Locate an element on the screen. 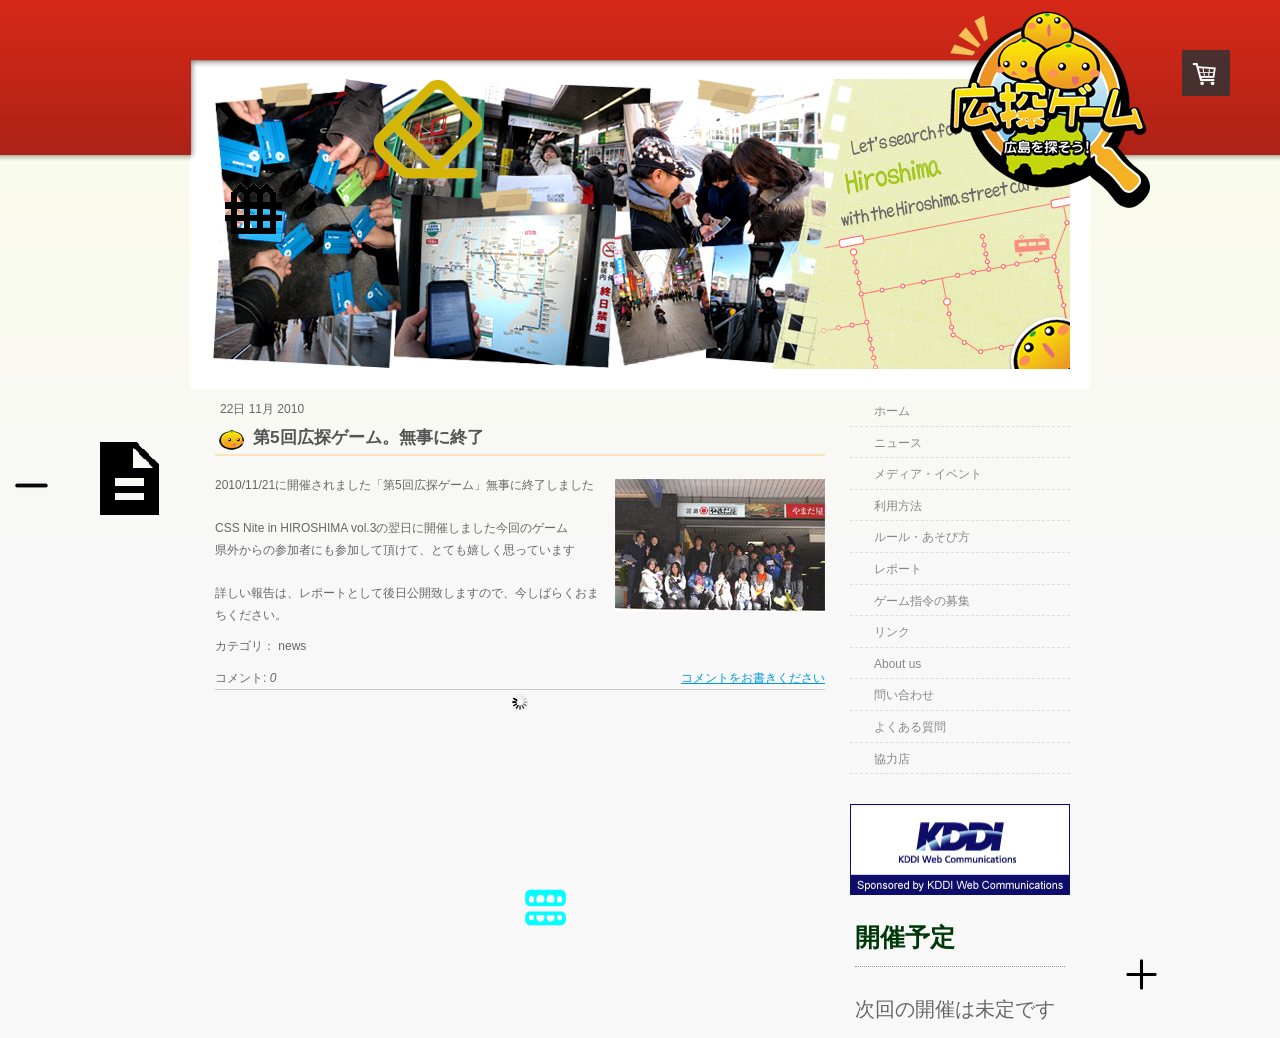  add a new item is located at coordinates (1141, 974).